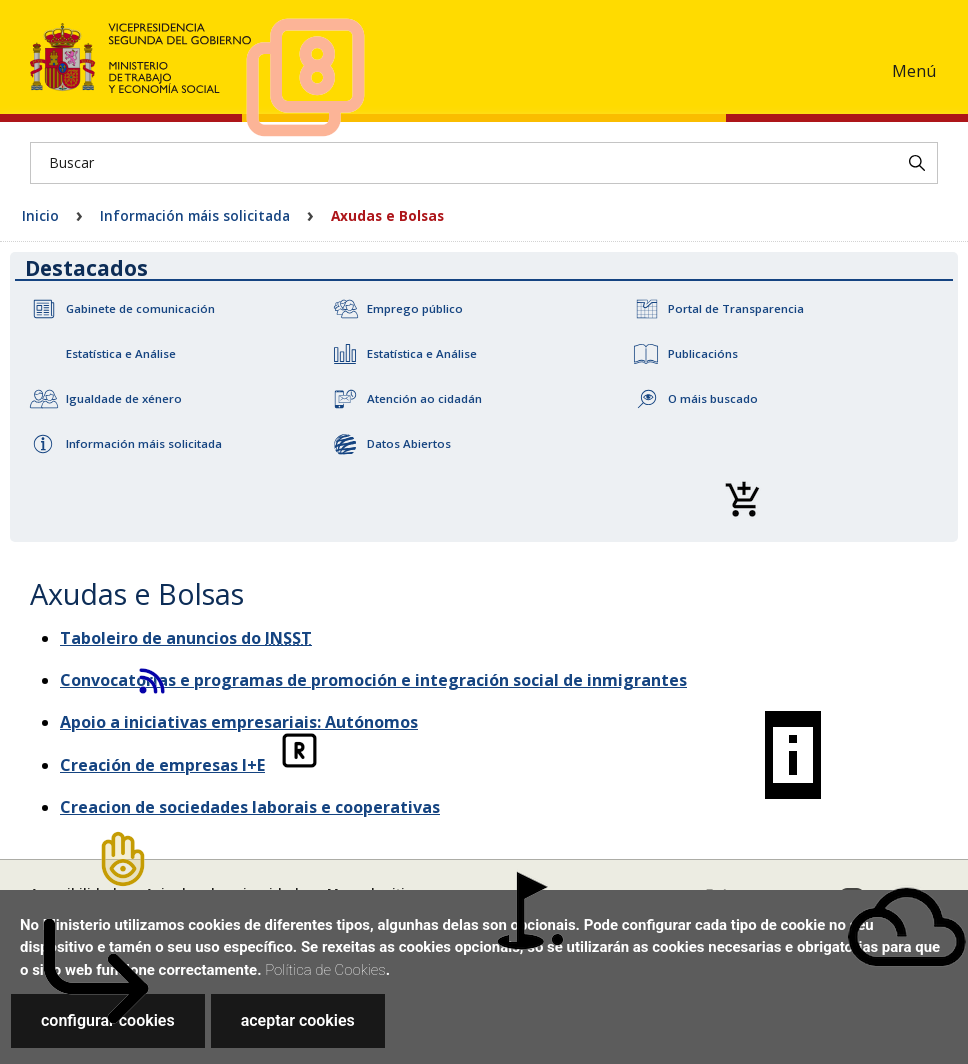 This screenshot has width=968, height=1064. Describe the element at coordinates (528, 910) in the screenshot. I see `view nearby golf courses` at that location.